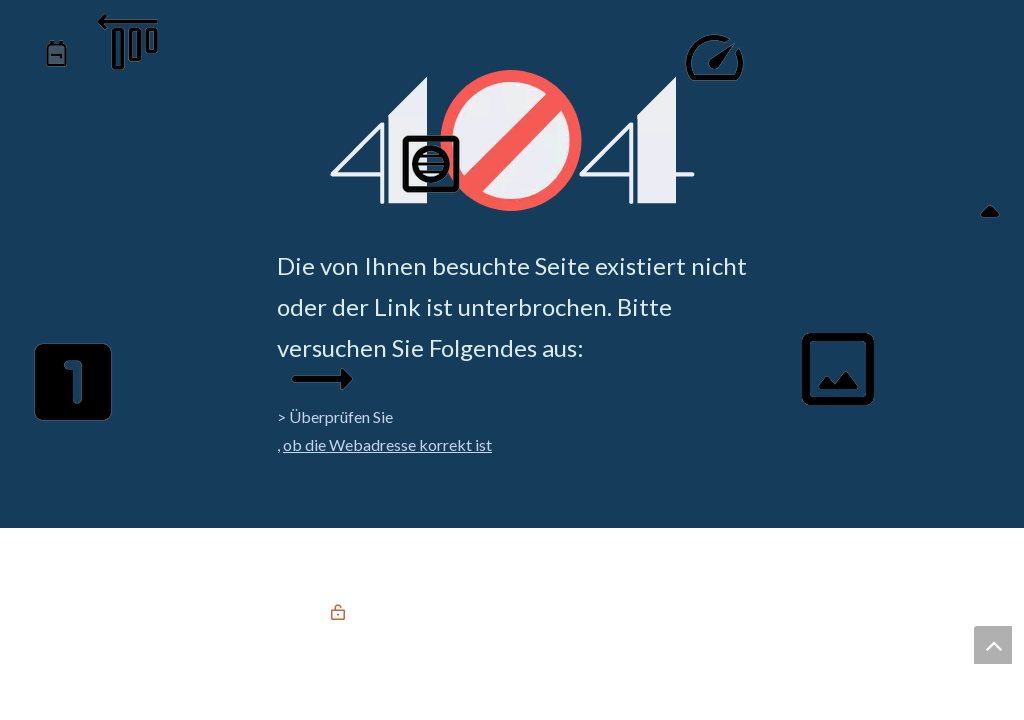  Describe the element at coordinates (431, 164) in the screenshot. I see `access heating and cooling controls` at that location.